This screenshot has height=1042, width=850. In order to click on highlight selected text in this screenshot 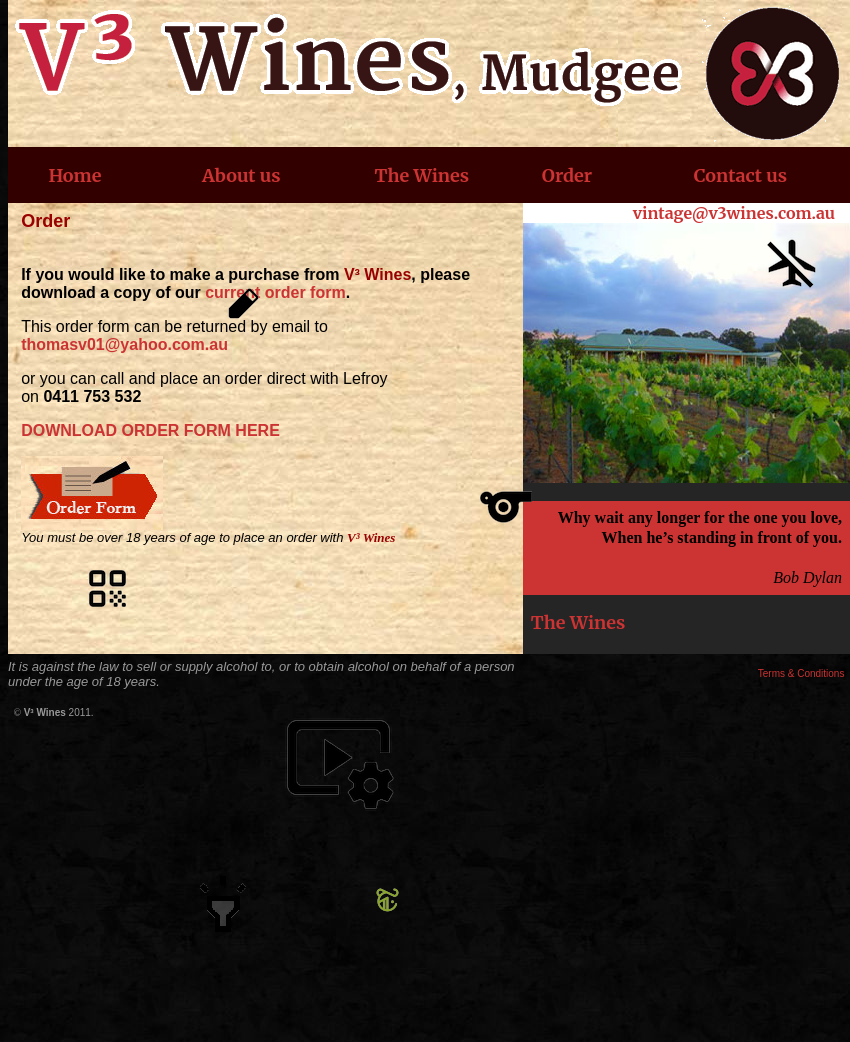, I will do `click(223, 904)`.